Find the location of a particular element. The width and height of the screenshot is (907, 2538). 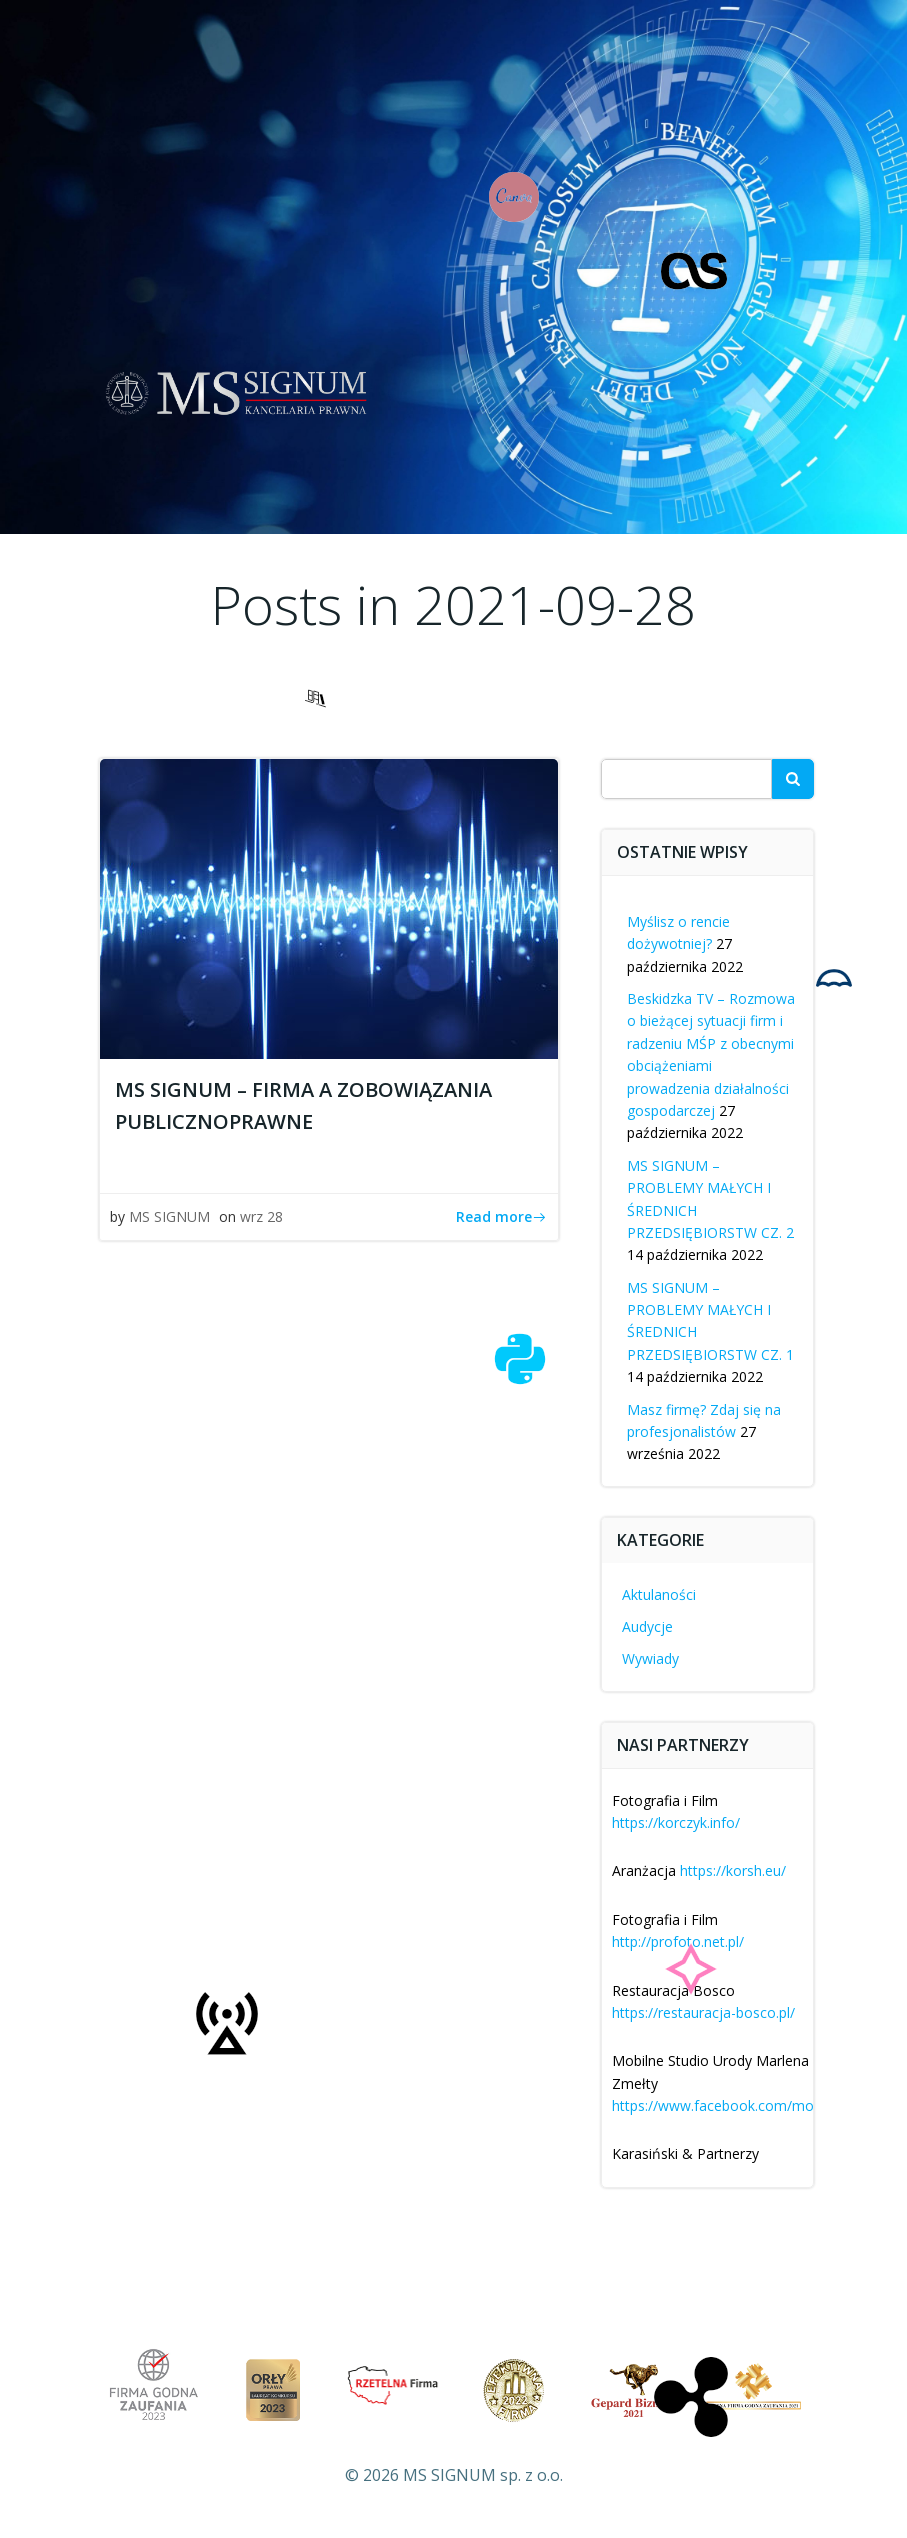

open umbrel home server dashboard is located at coordinates (834, 978).